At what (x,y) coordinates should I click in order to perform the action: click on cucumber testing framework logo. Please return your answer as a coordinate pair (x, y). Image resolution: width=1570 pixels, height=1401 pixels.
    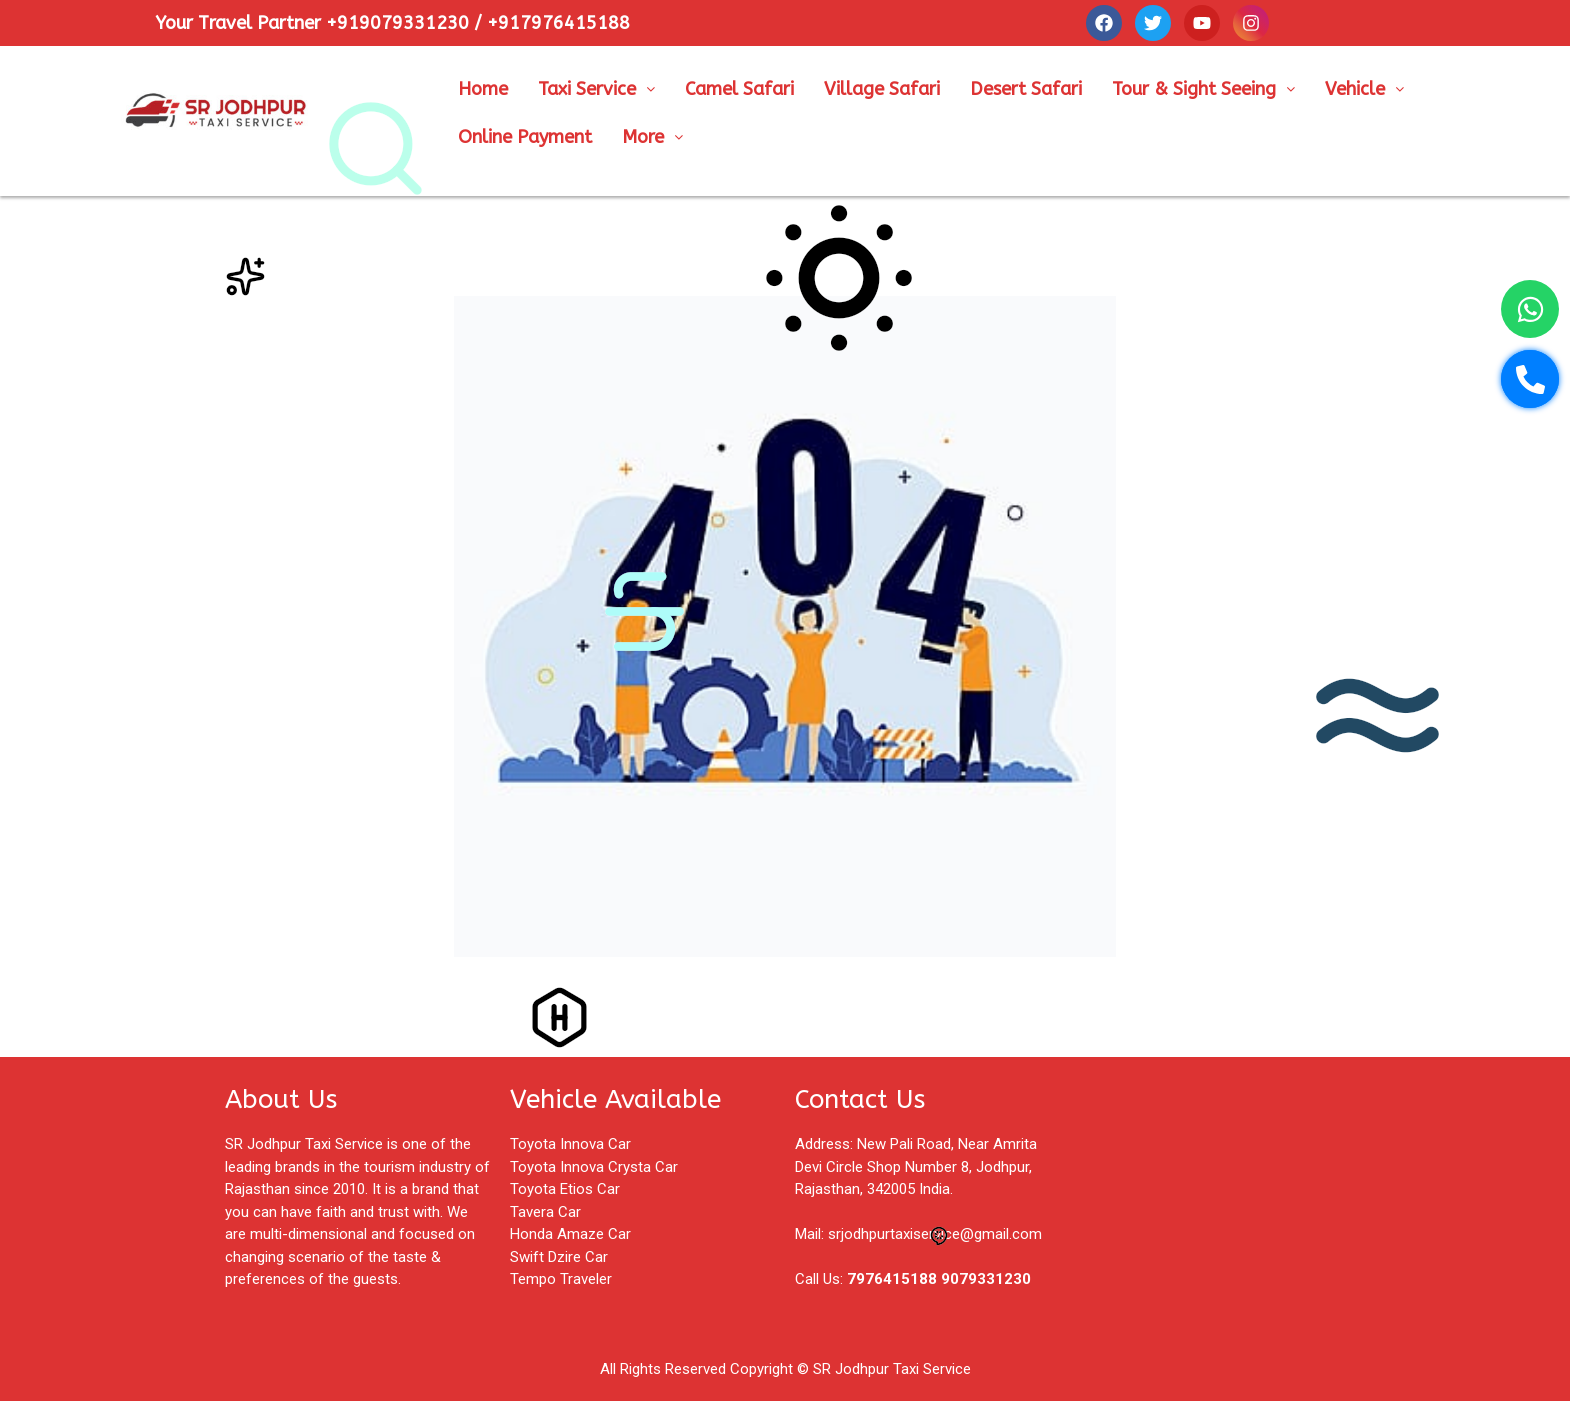
    Looking at the image, I should click on (939, 1236).